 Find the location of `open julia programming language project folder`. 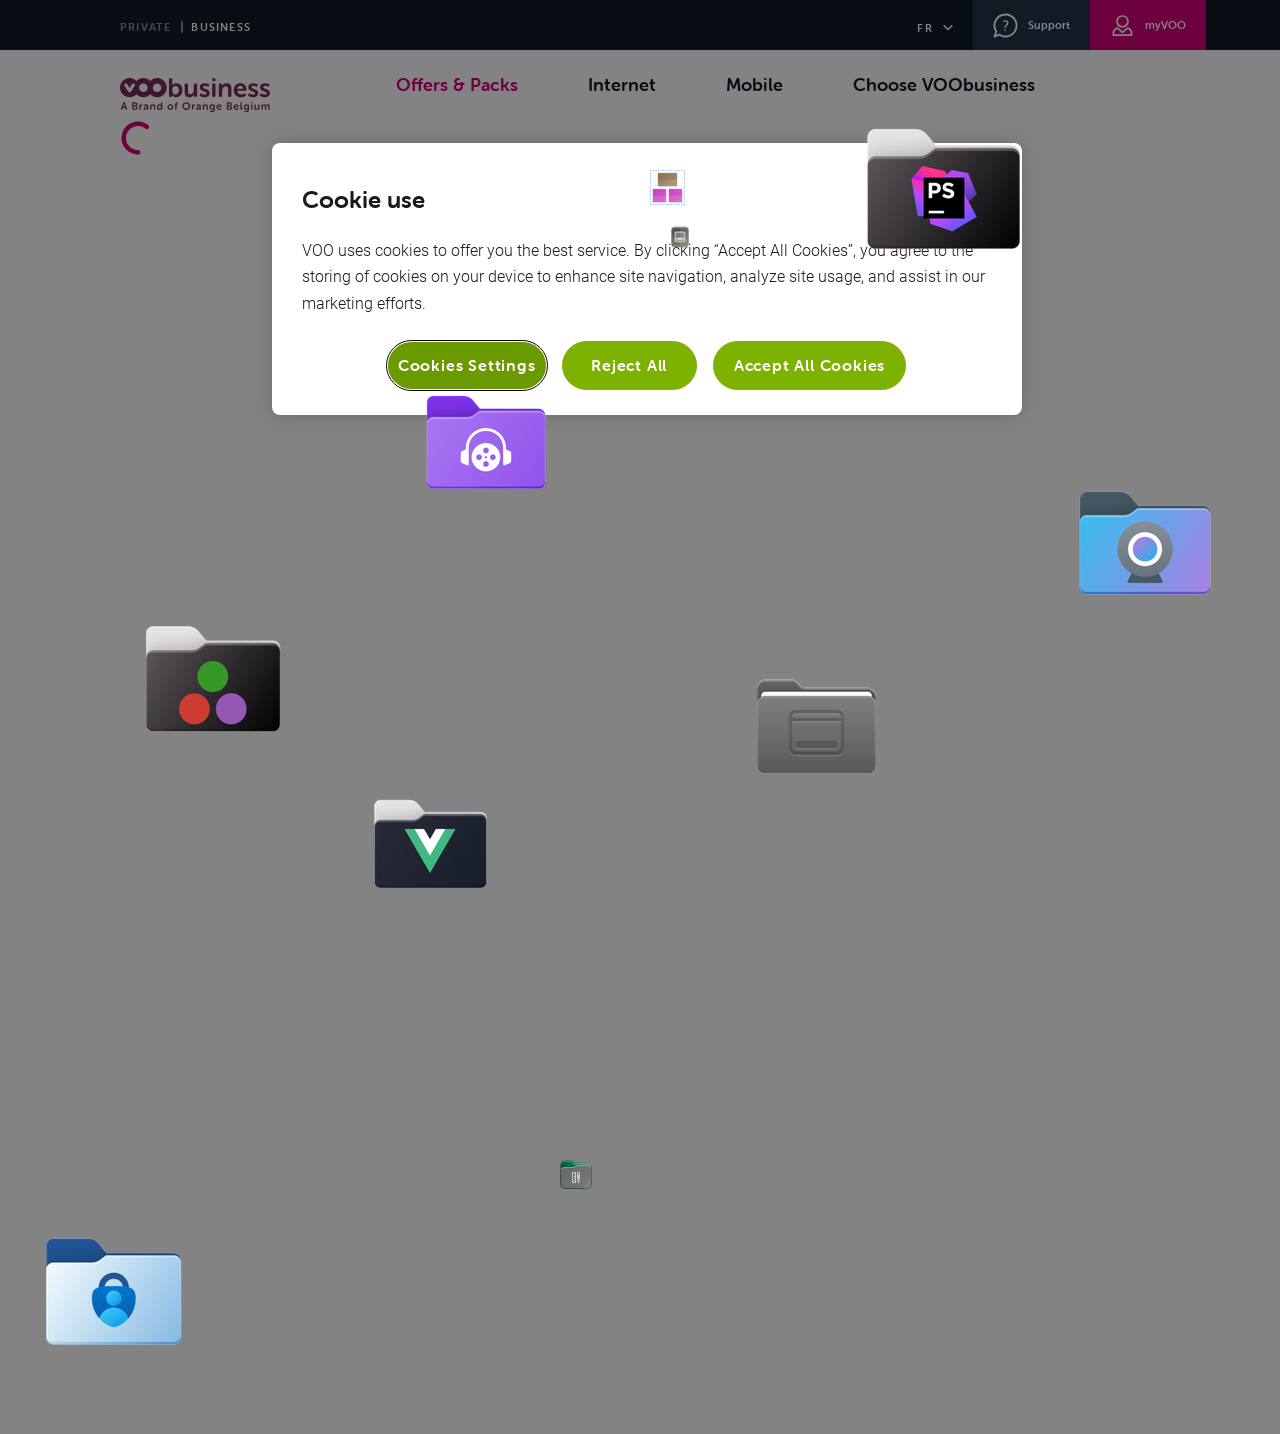

open julia programming language project folder is located at coordinates (212, 682).